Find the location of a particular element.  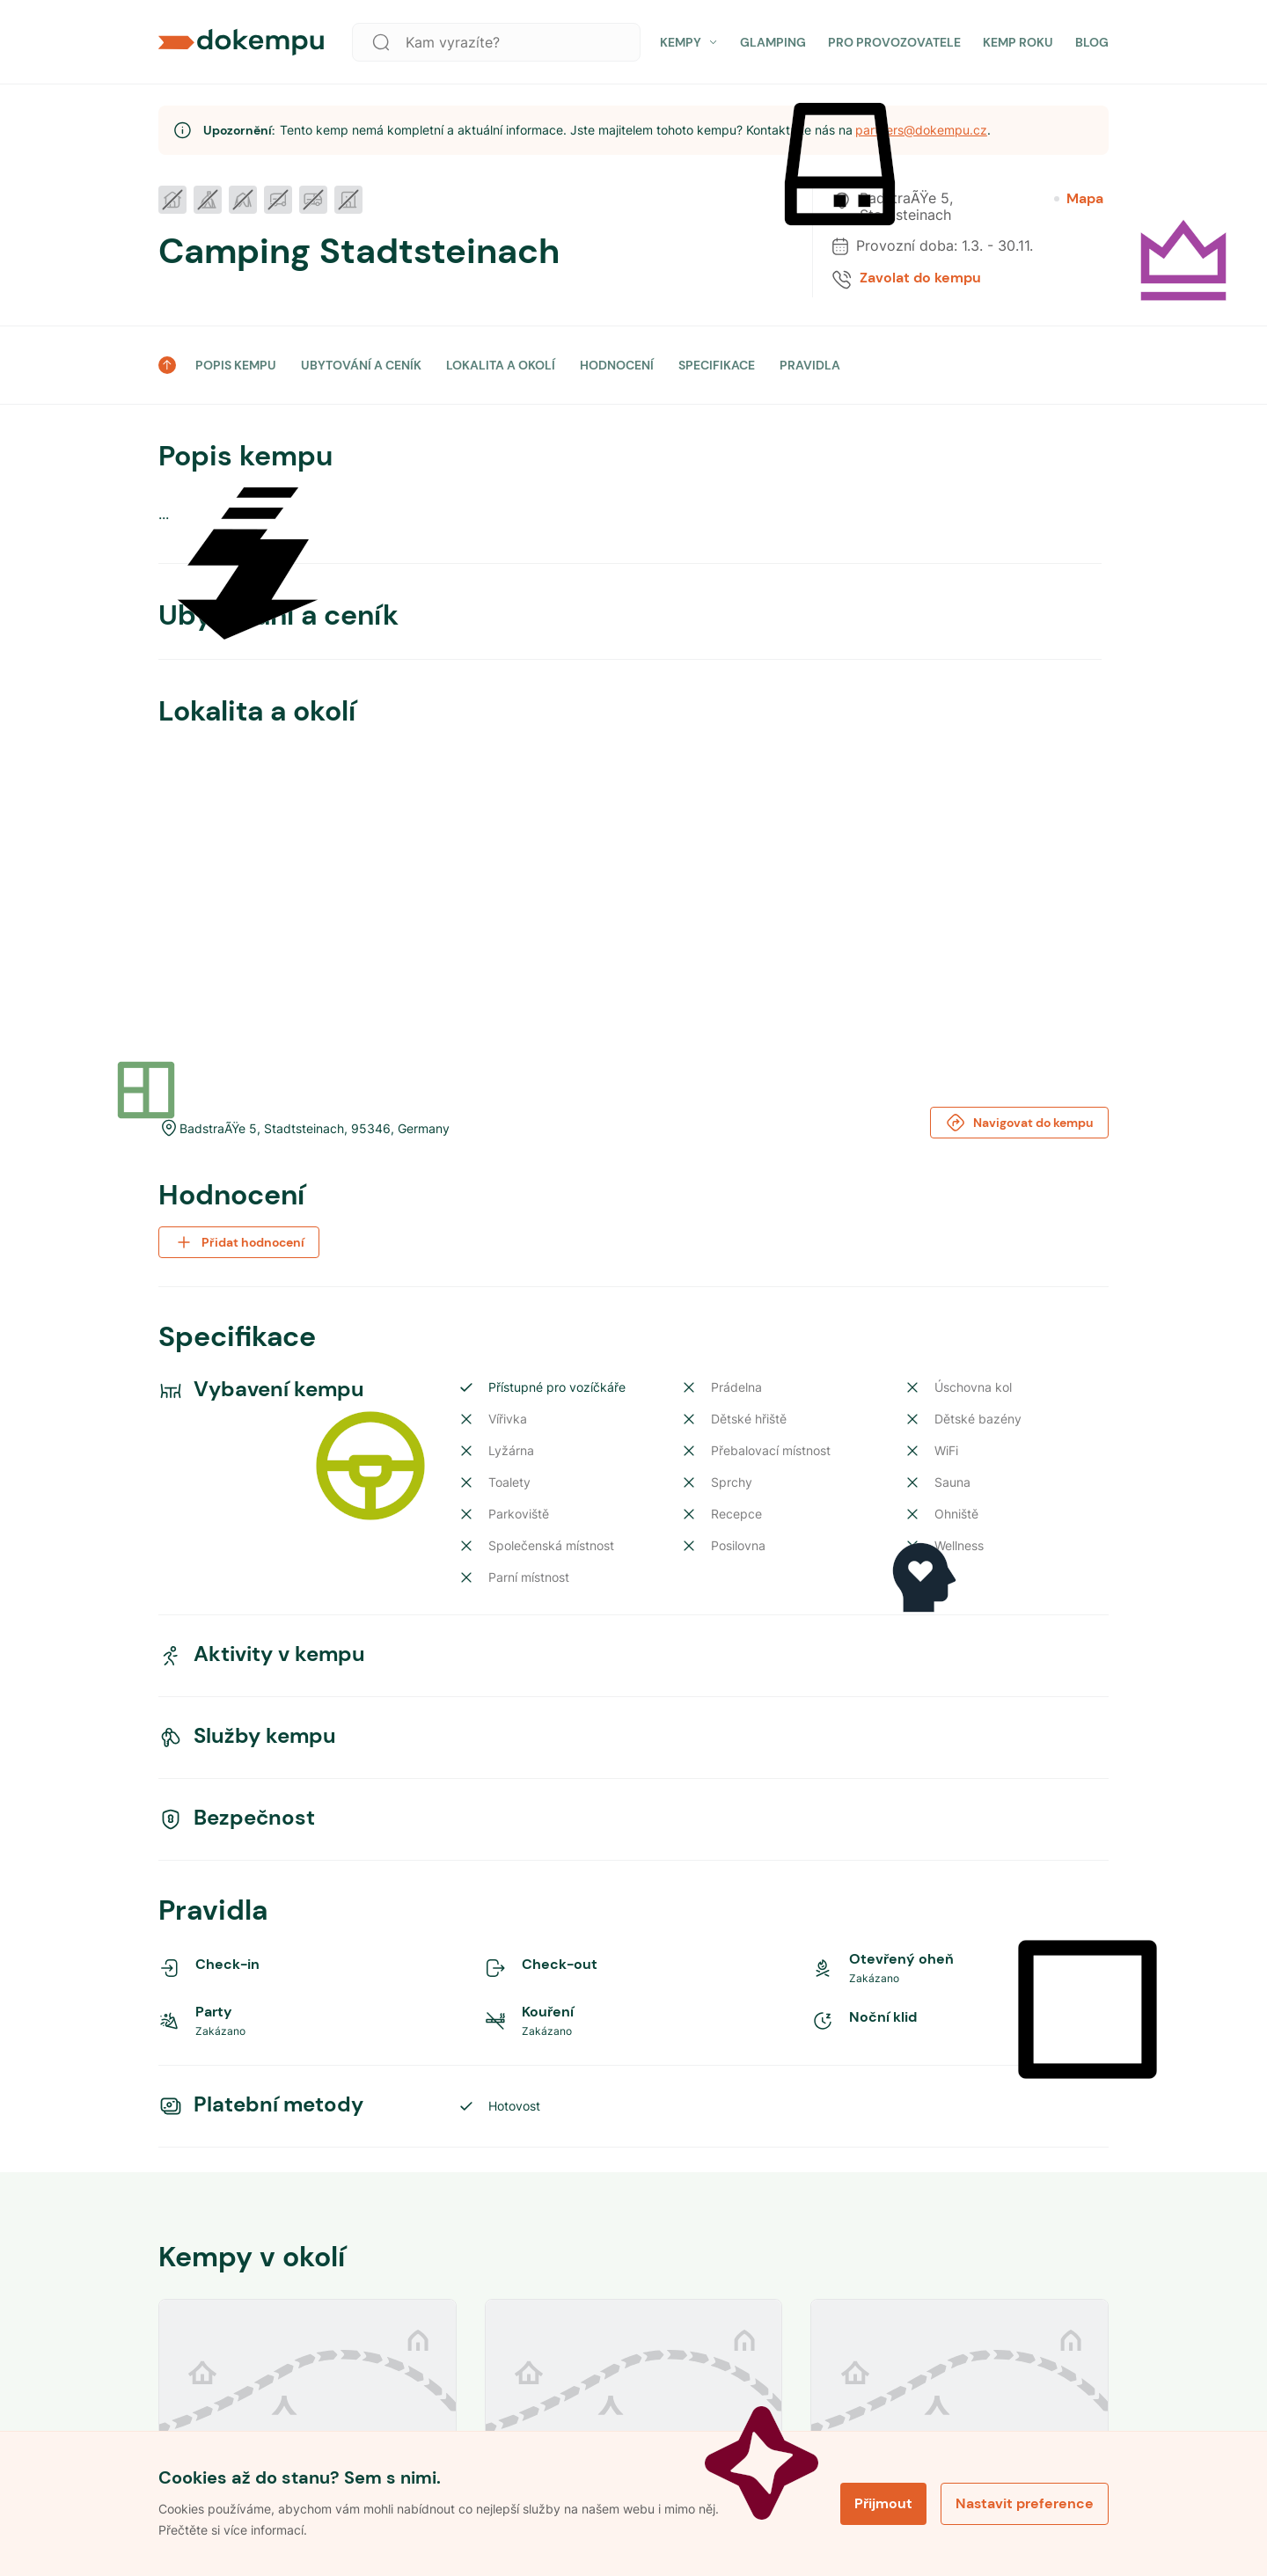

access mental health resources is located at coordinates (924, 1577).